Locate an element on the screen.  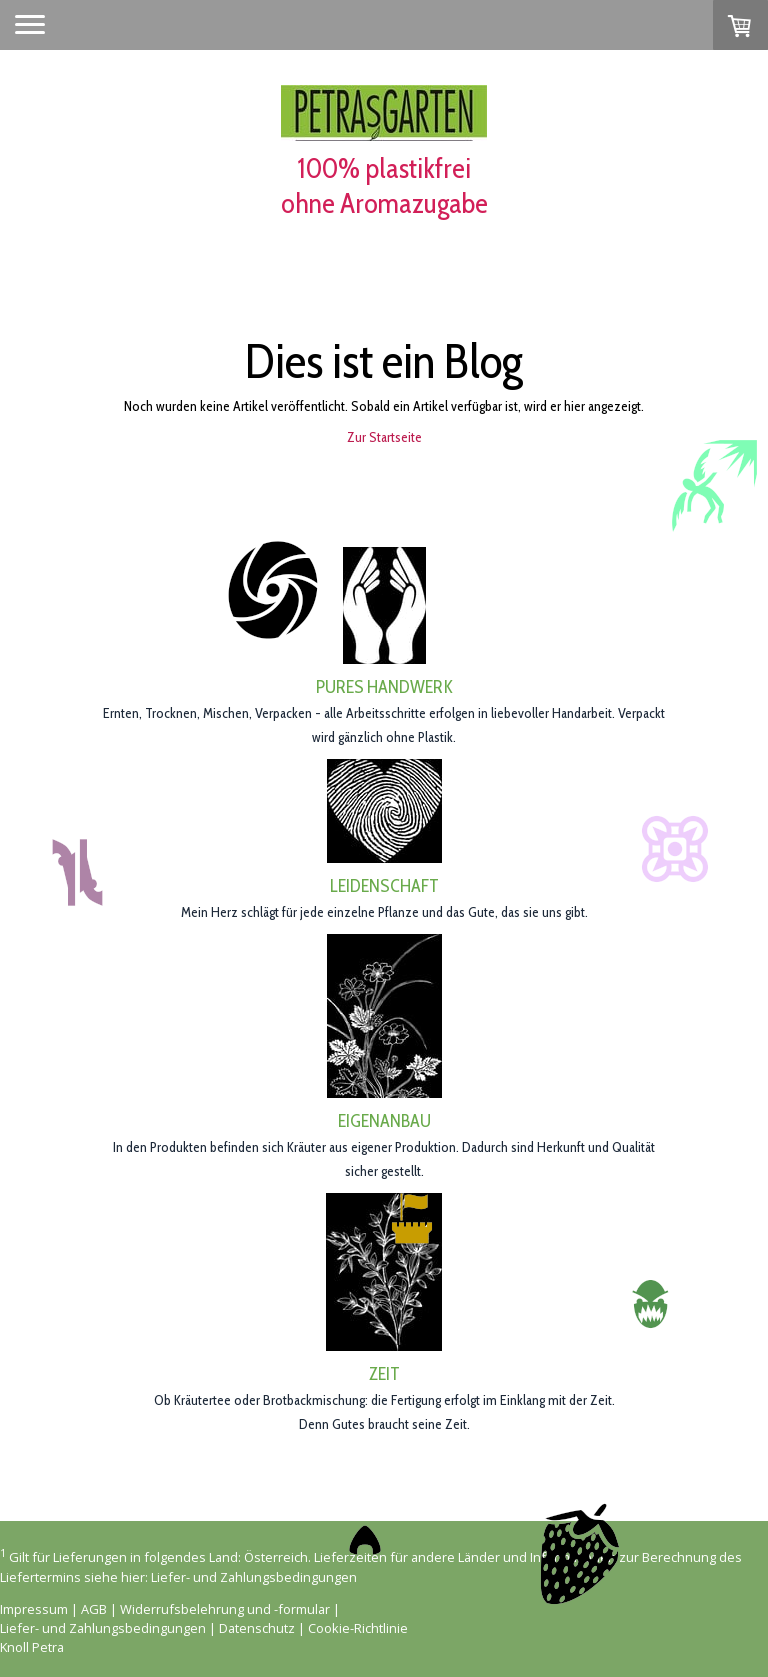
capture the flag or territory marker is located at coordinates (412, 1218).